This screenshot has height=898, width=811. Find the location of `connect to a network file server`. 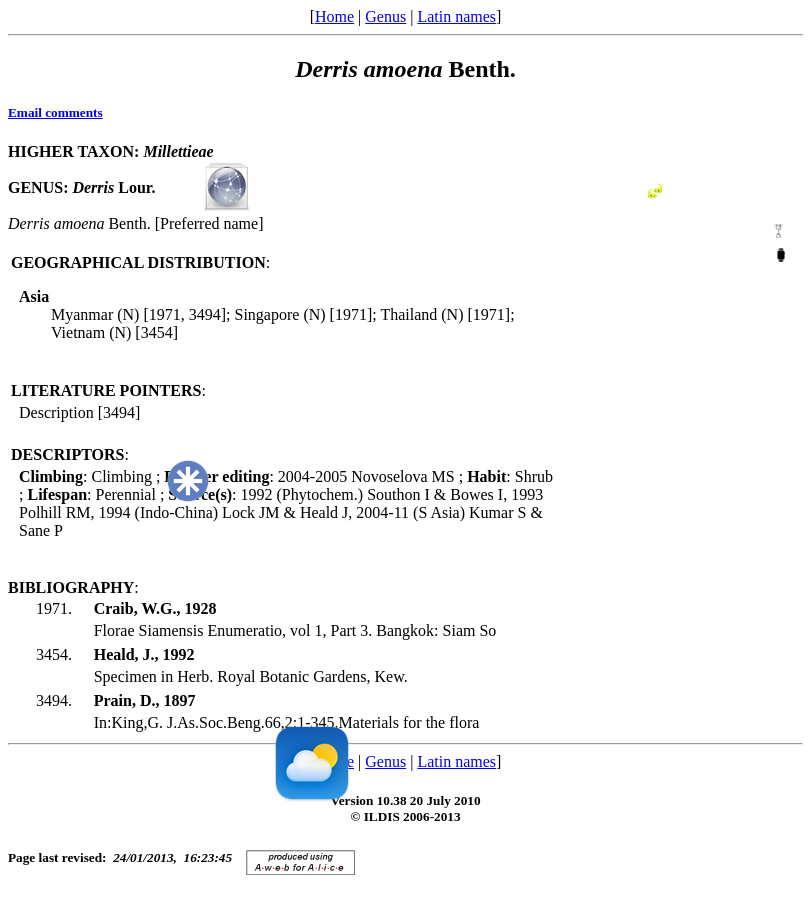

connect to a network file server is located at coordinates (227, 187).